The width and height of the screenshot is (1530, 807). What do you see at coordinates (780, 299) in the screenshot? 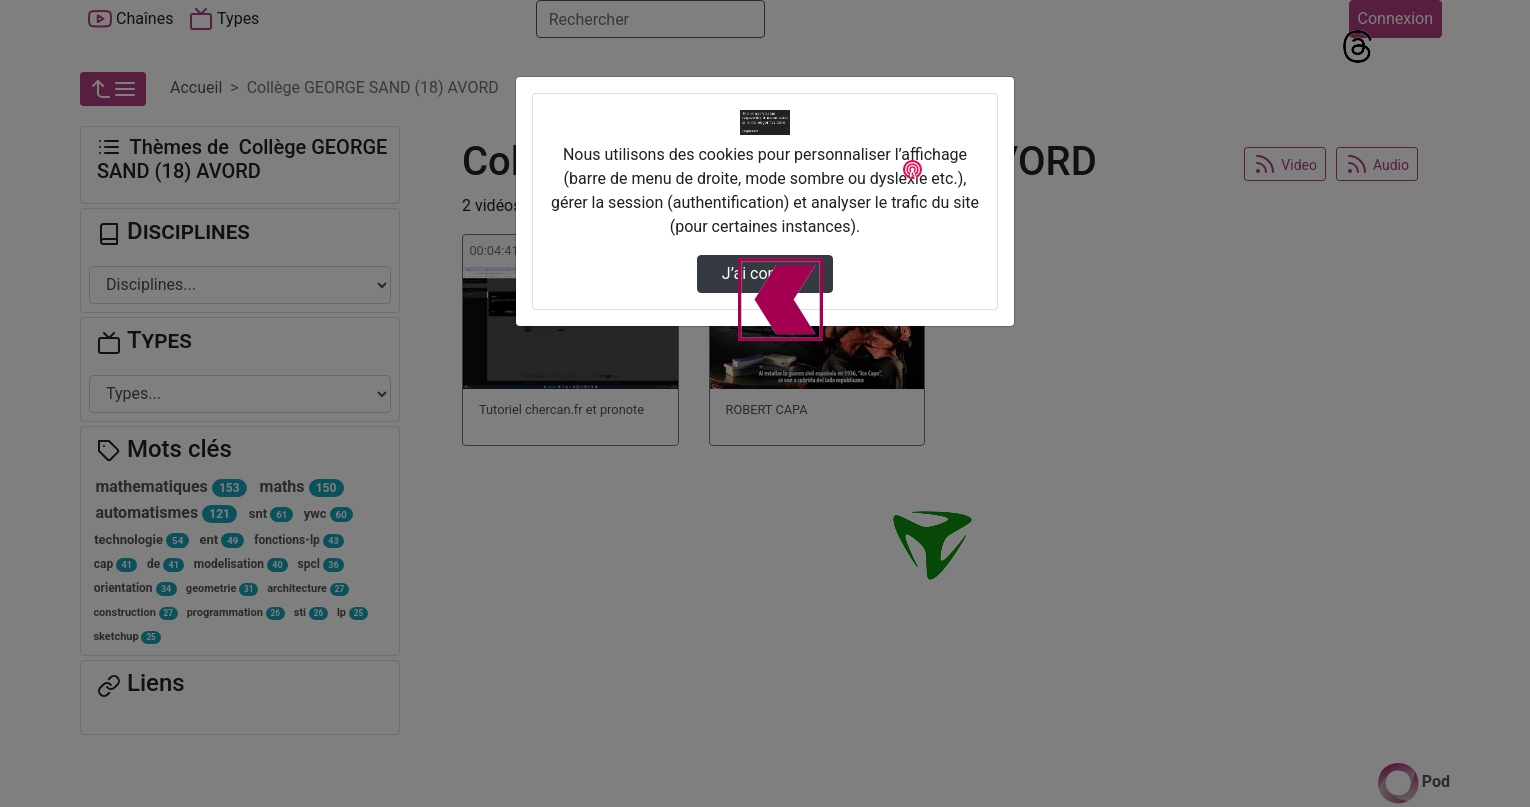
I see `thurgauer kantonalbank logo` at bounding box center [780, 299].